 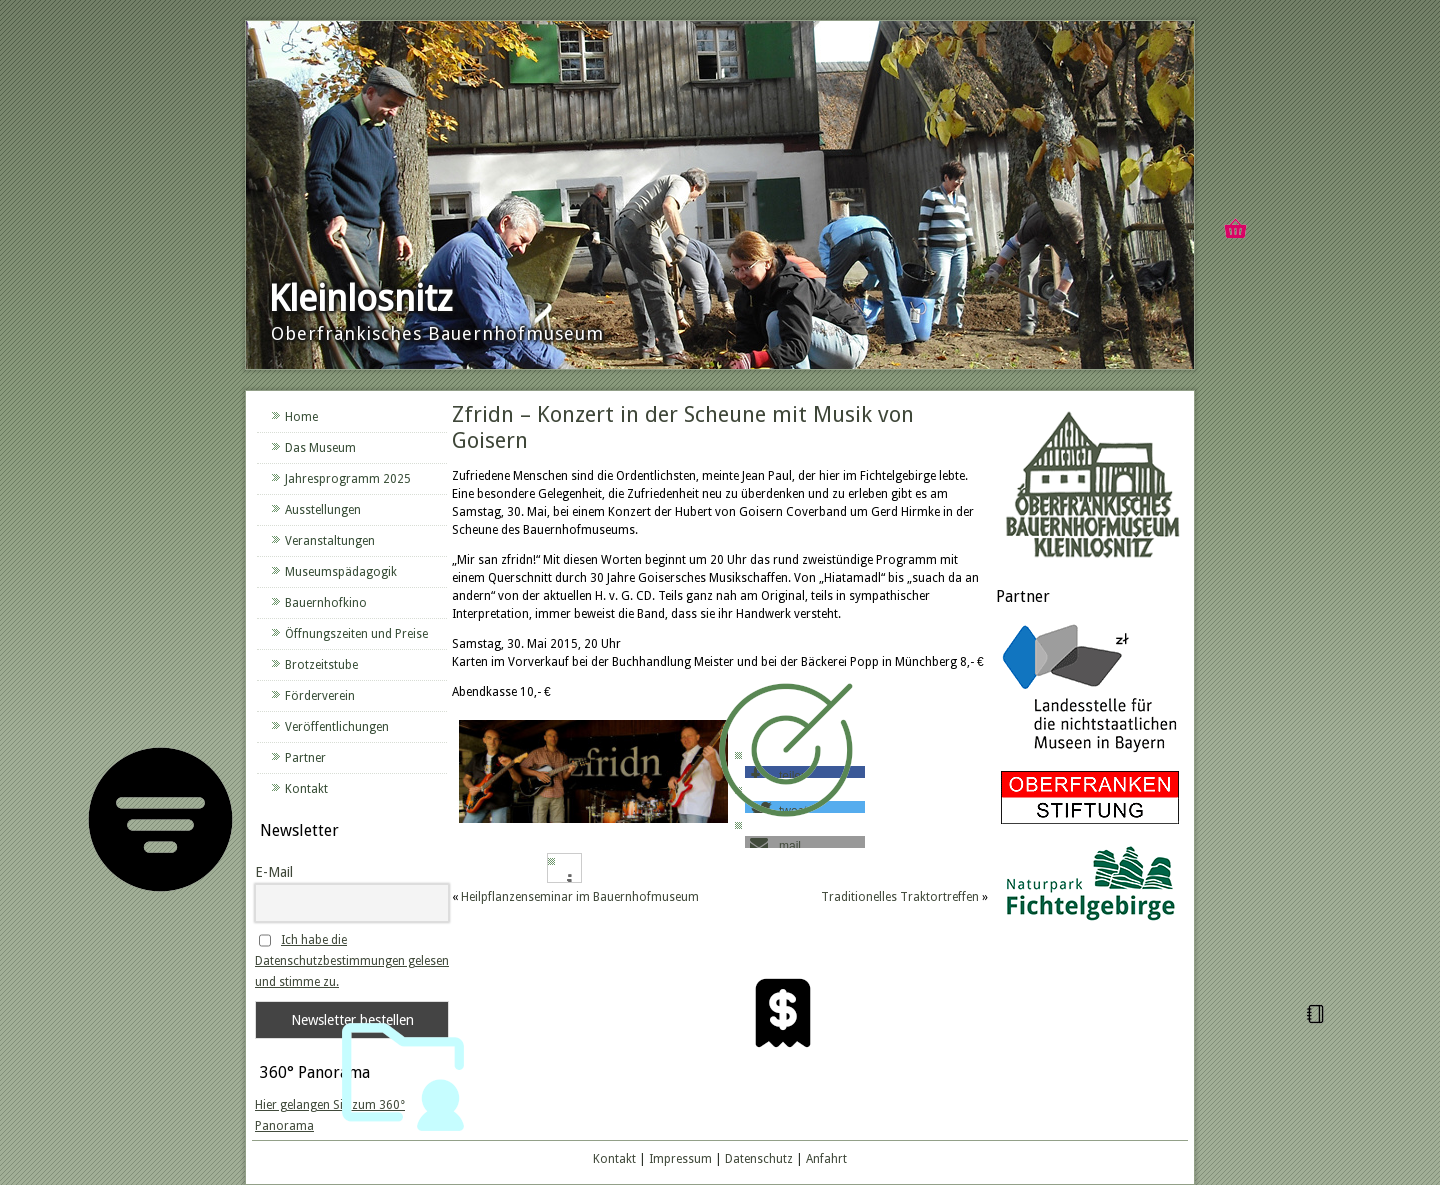 I want to click on open your notebook, so click(x=1316, y=1014).